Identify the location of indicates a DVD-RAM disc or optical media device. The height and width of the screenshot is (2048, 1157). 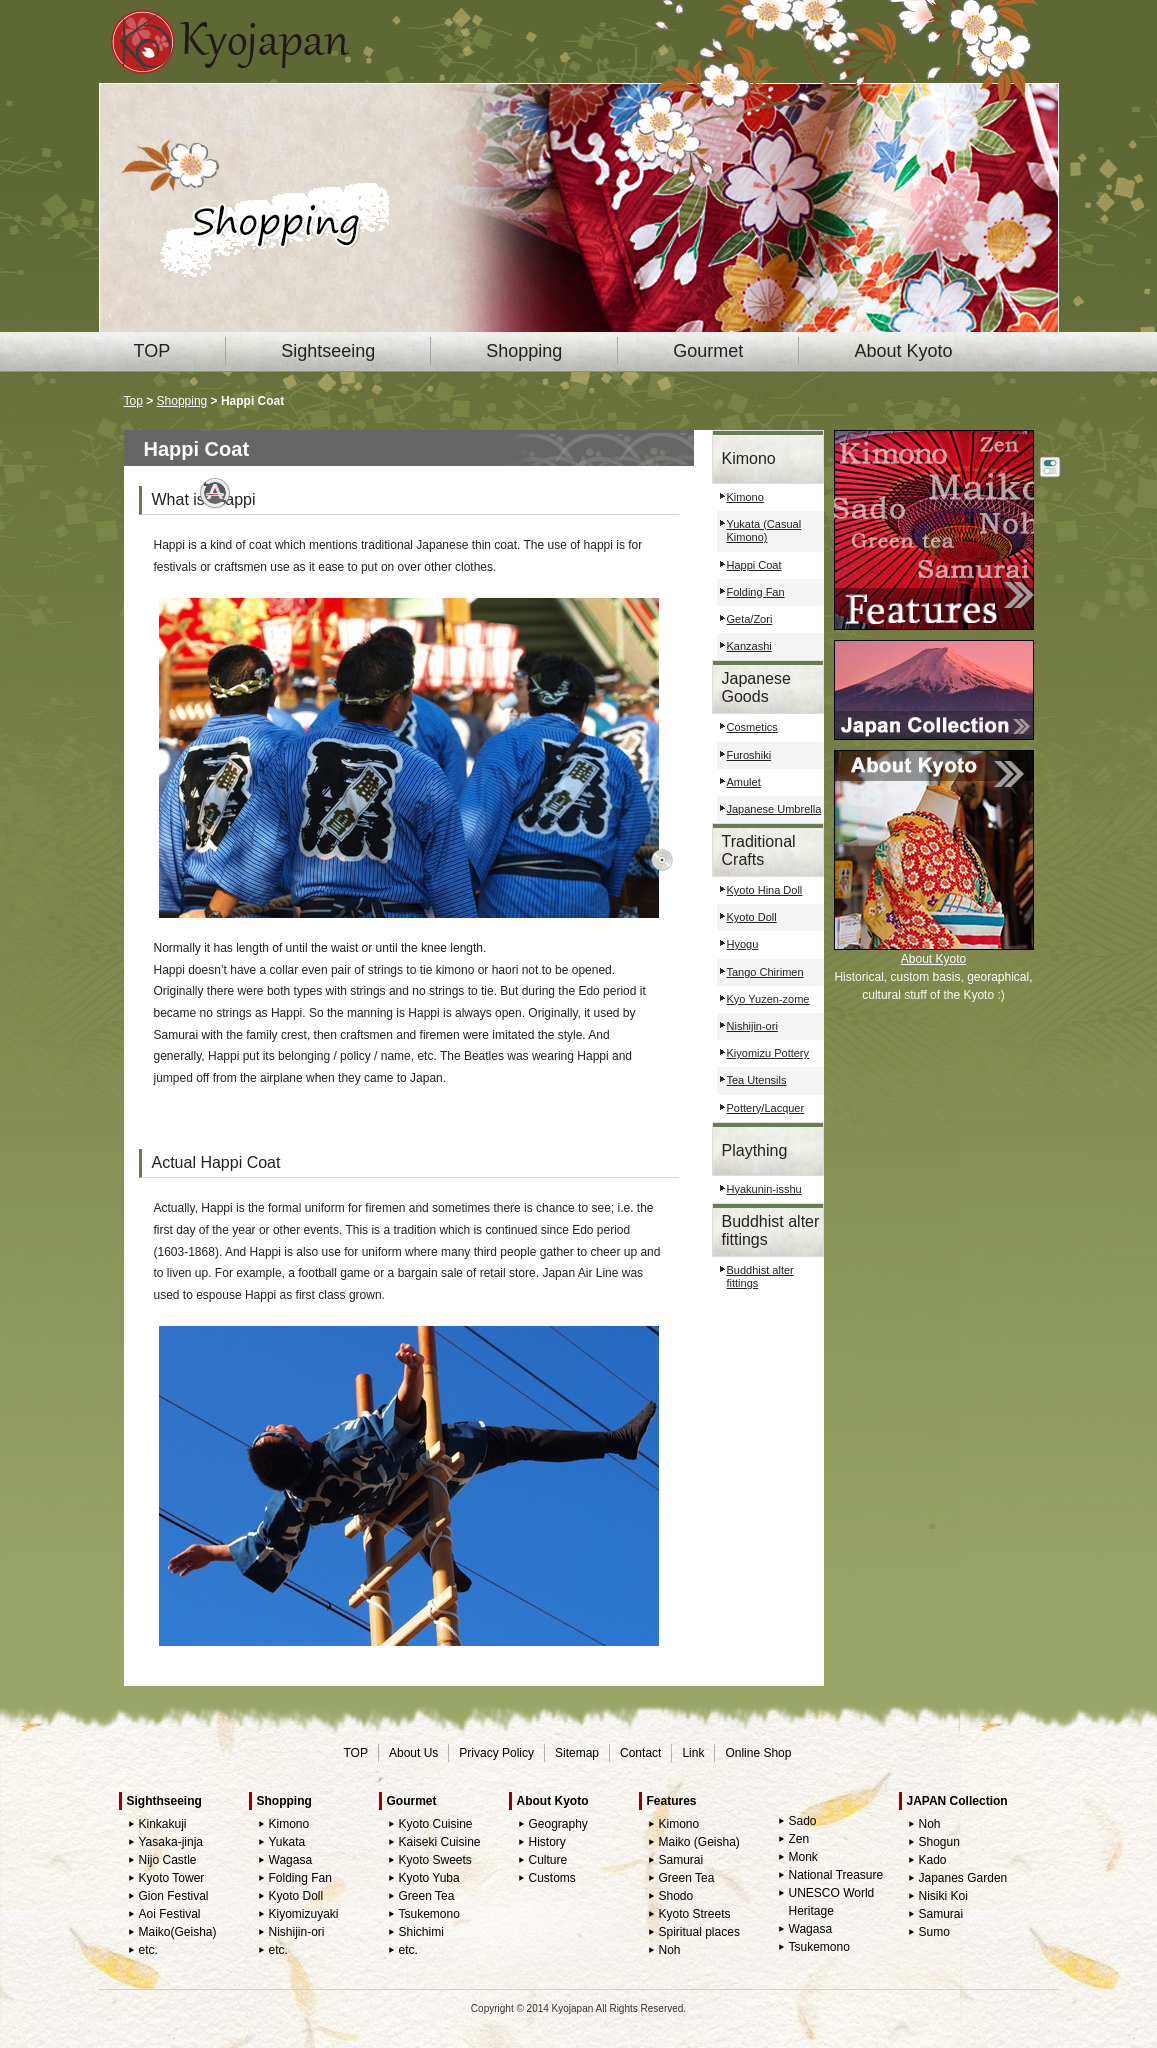
(662, 860).